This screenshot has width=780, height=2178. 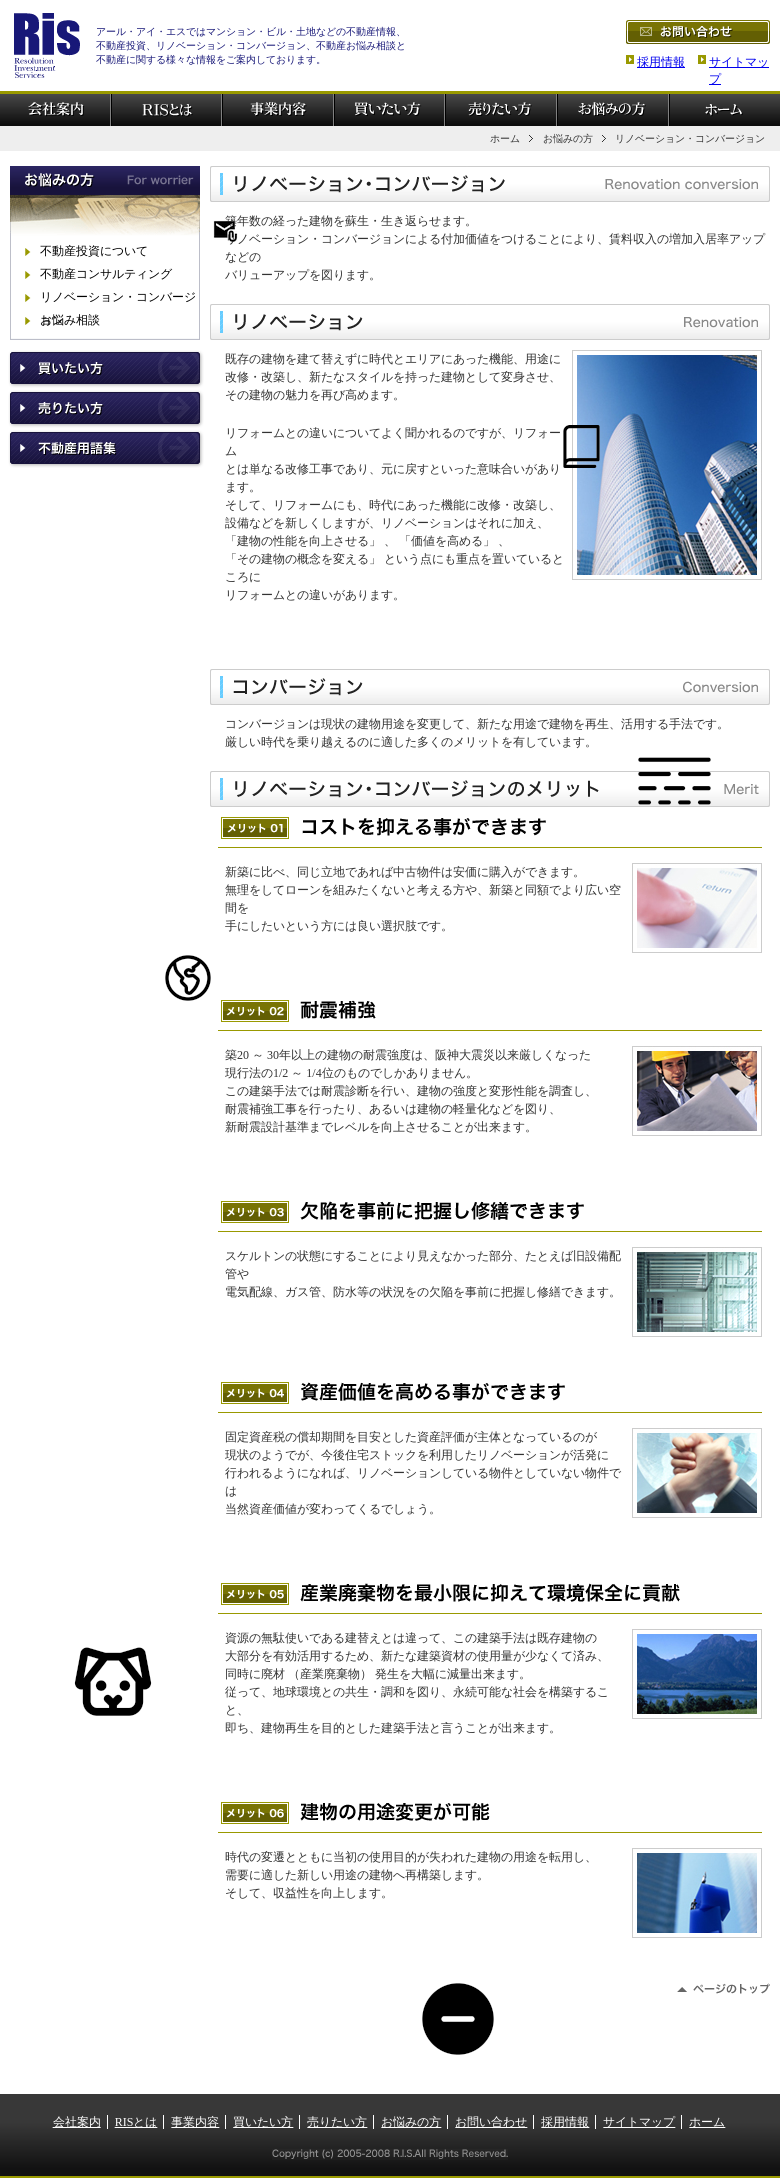 I want to click on apply a gradient effect to an element, so click(x=674, y=782).